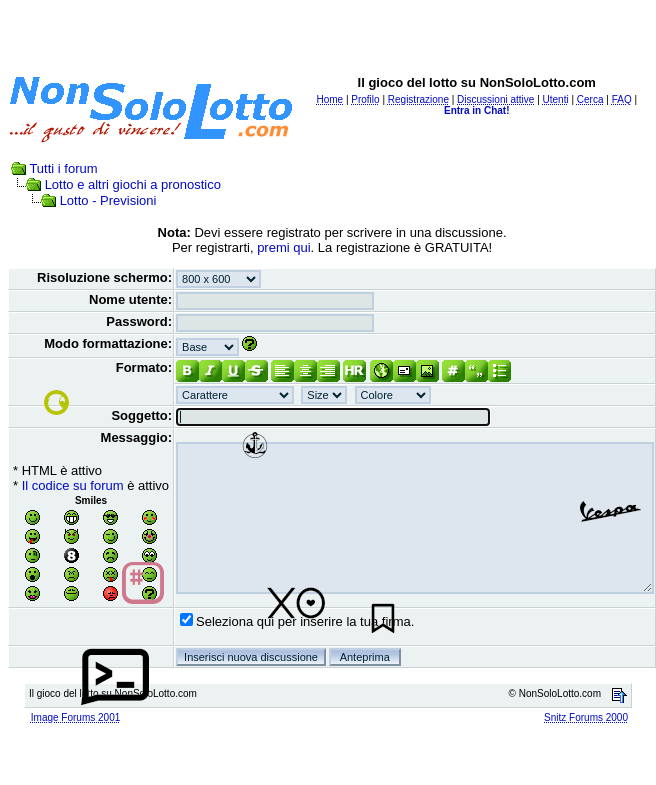  I want to click on vespa brand logo, so click(610, 511).